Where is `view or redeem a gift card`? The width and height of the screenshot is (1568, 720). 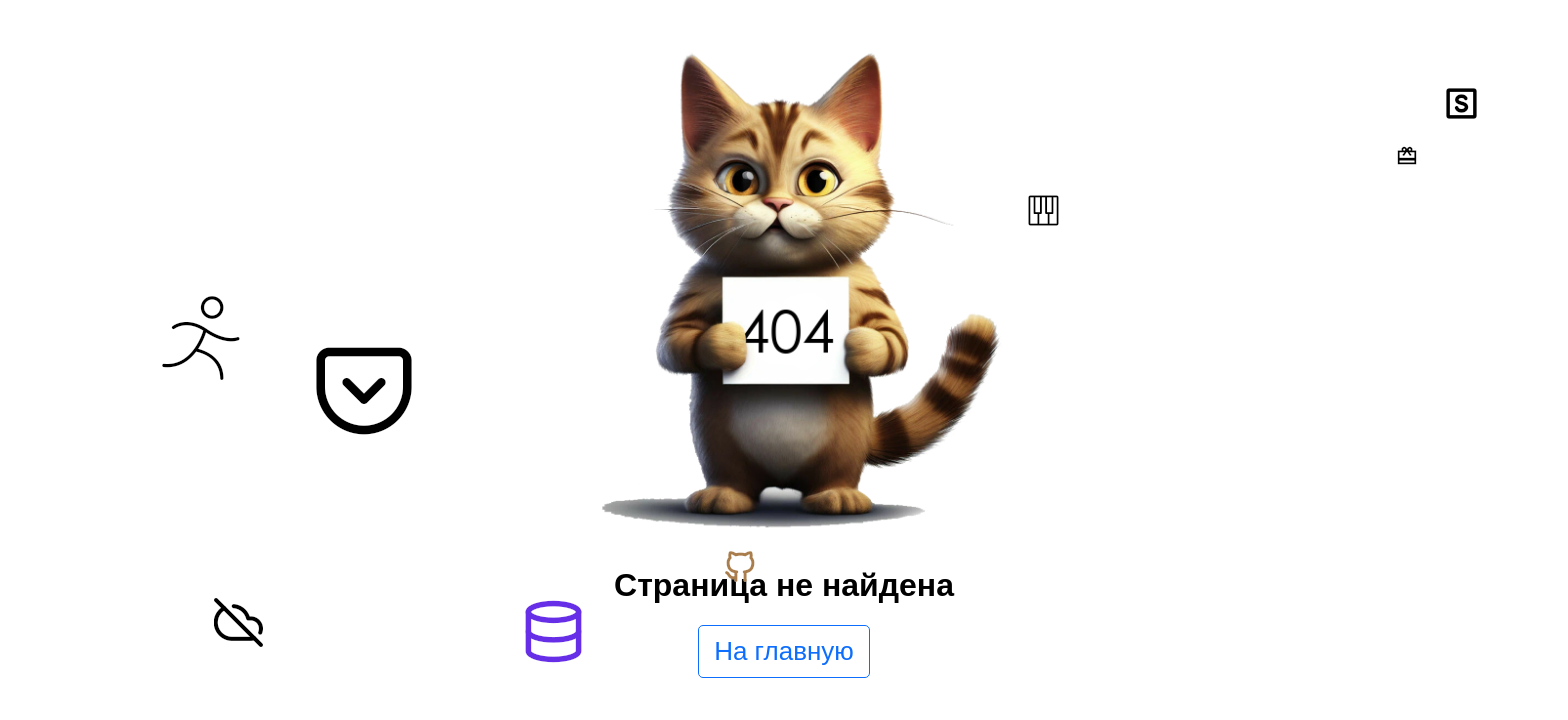 view or redeem a gift card is located at coordinates (1407, 156).